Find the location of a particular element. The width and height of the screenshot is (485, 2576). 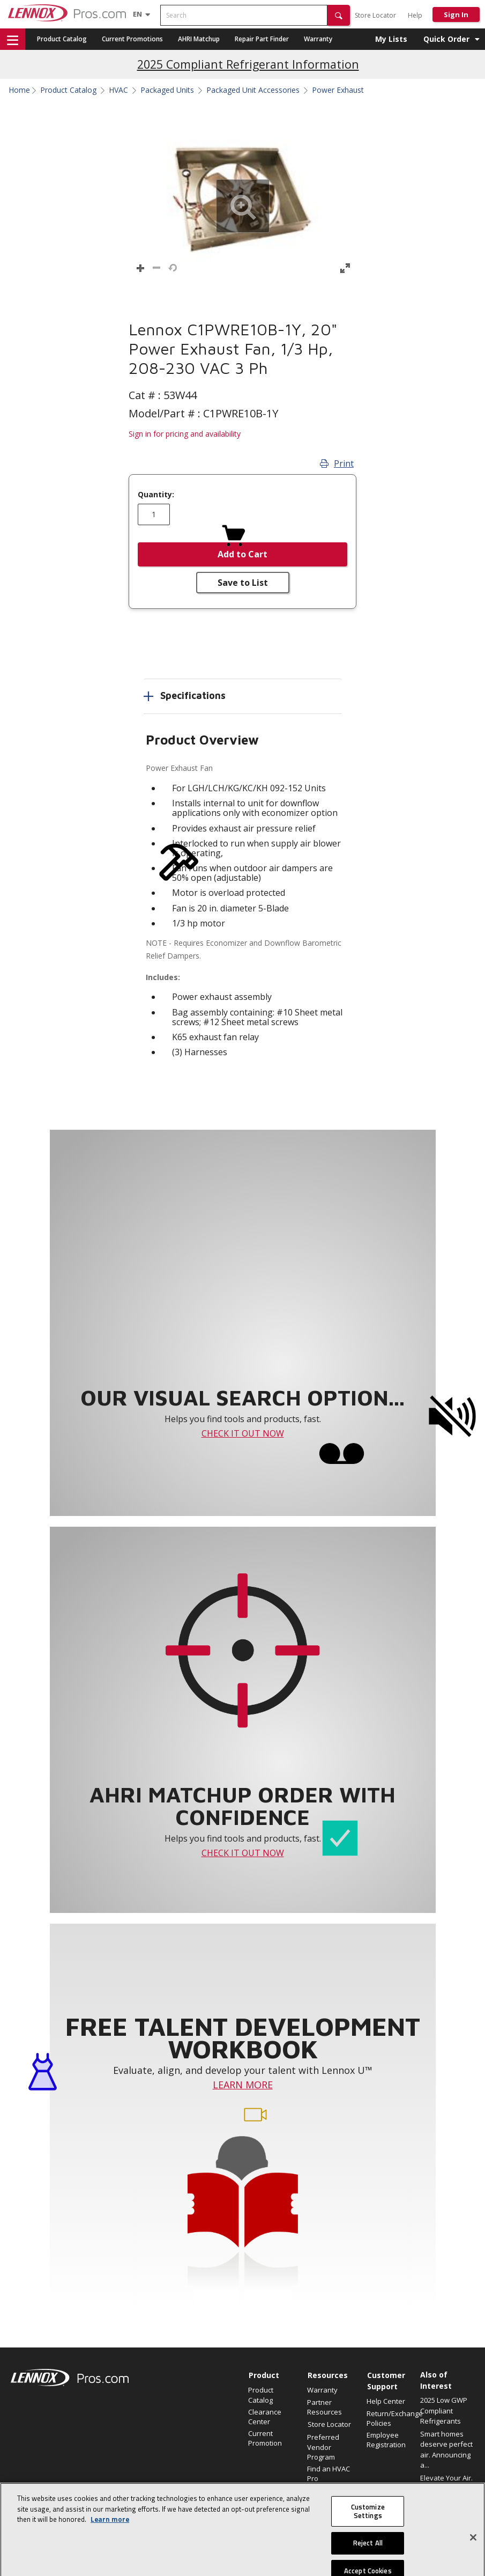

indicates a selected or completed item is located at coordinates (340, 1838).